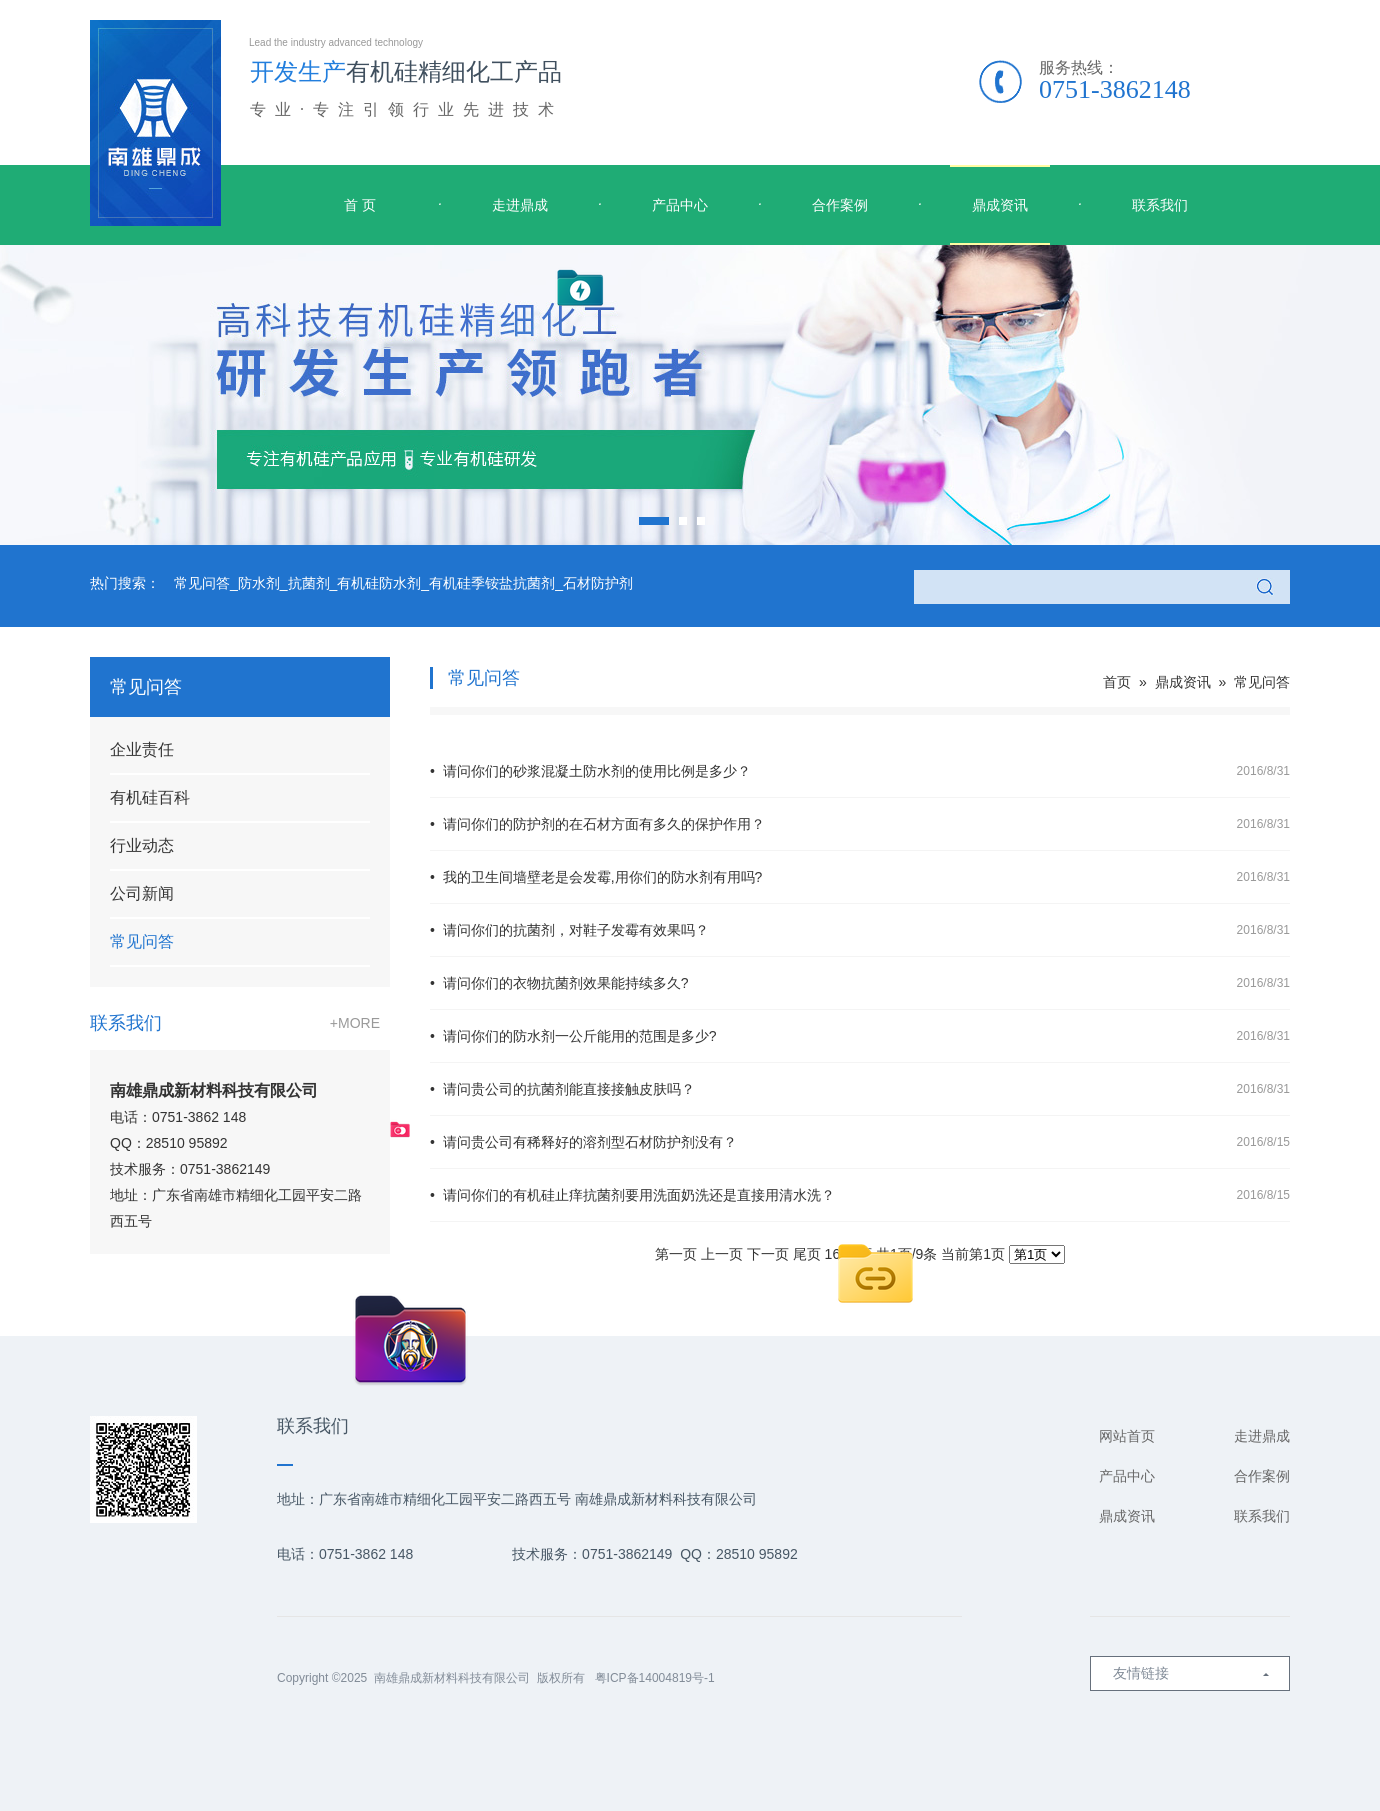  What do you see at coordinates (875, 1275) in the screenshot?
I see `open folder containing saved links or shortcuts` at bounding box center [875, 1275].